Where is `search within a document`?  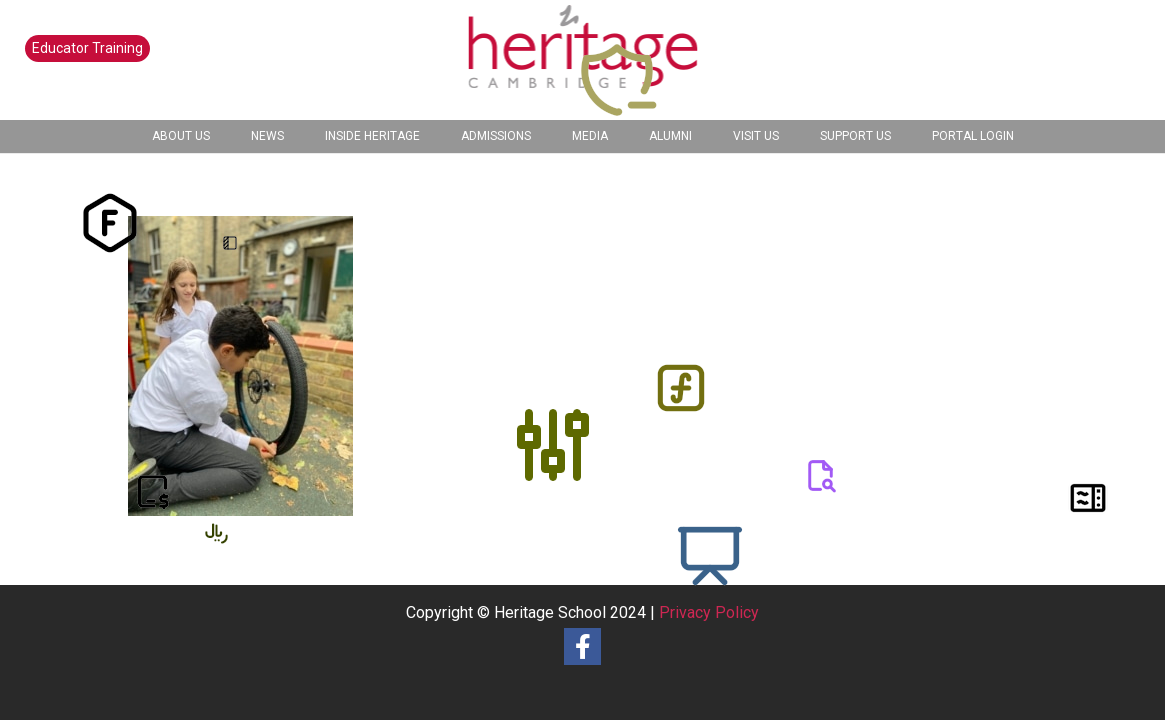 search within a document is located at coordinates (820, 475).